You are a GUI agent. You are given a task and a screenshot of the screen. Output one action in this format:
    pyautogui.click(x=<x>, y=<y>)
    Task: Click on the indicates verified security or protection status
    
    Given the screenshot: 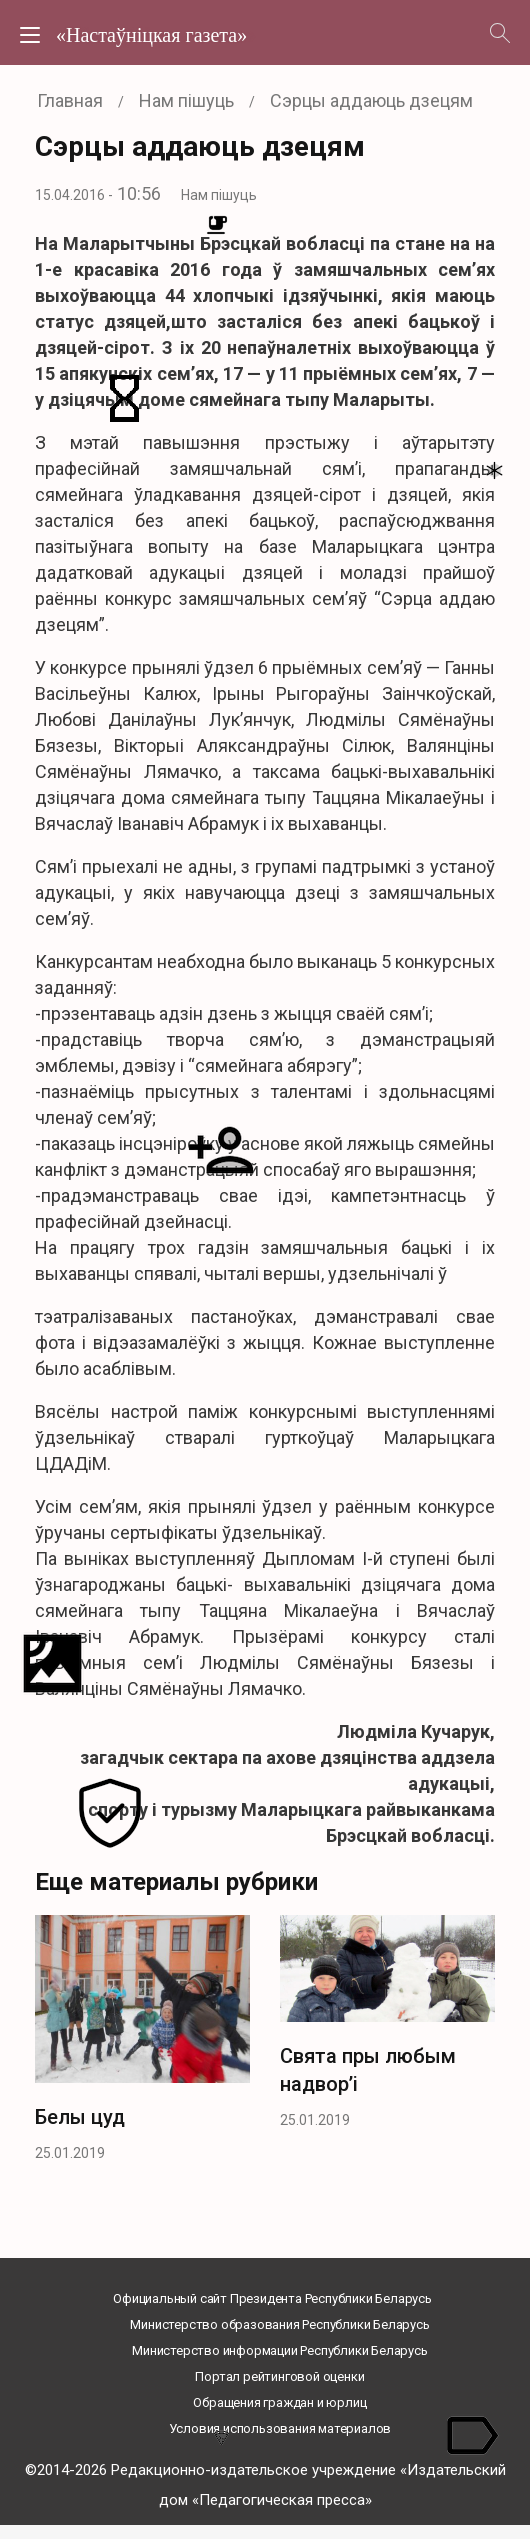 What is the action you would take?
    pyautogui.click(x=110, y=1814)
    